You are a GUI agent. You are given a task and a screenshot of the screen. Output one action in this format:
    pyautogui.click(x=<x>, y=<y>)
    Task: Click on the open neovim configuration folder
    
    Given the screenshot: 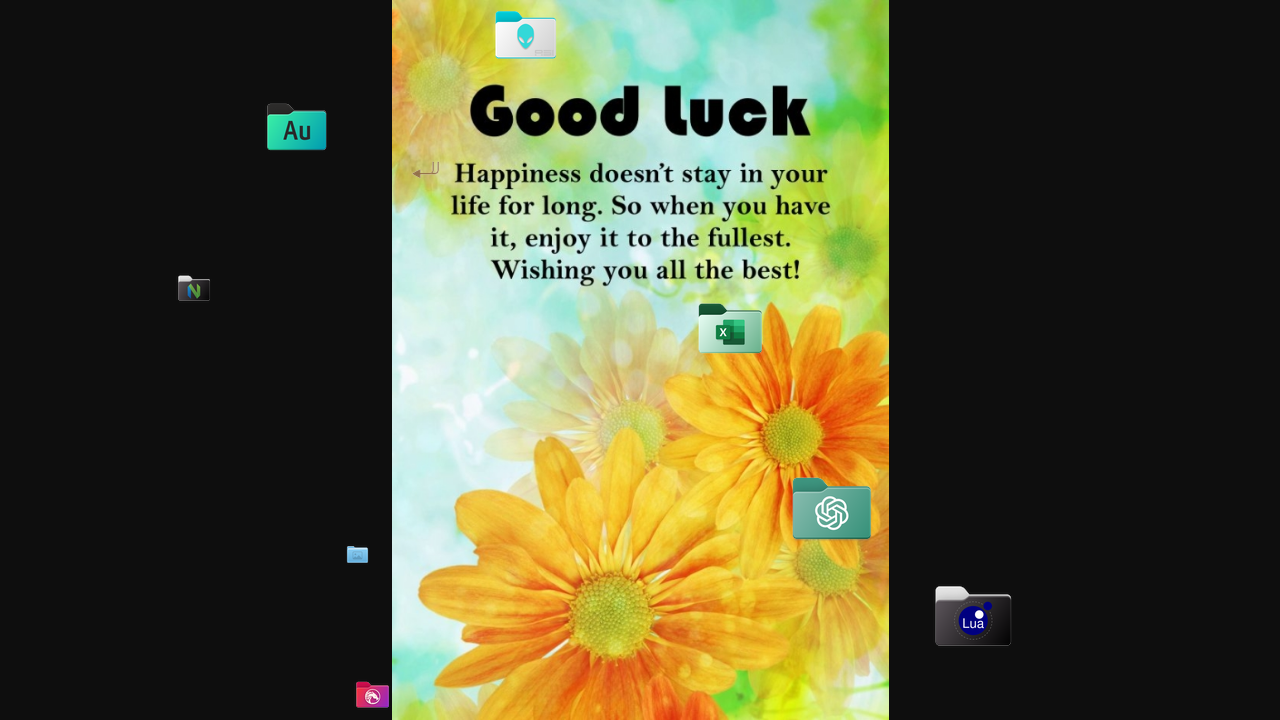 What is the action you would take?
    pyautogui.click(x=194, y=289)
    